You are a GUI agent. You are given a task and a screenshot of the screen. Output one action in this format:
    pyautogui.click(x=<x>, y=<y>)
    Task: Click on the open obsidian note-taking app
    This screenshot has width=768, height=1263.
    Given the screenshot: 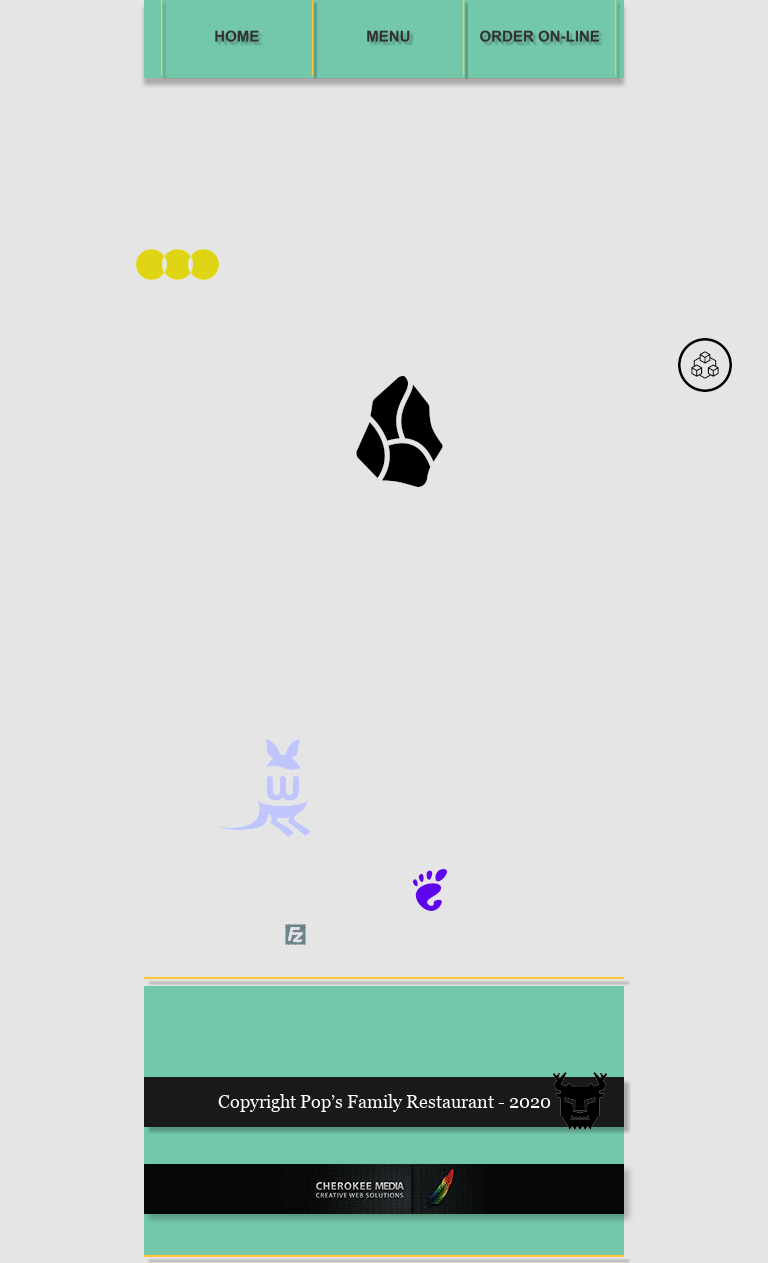 What is the action you would take?
    pyautogui.click(x=399, y=431)
    